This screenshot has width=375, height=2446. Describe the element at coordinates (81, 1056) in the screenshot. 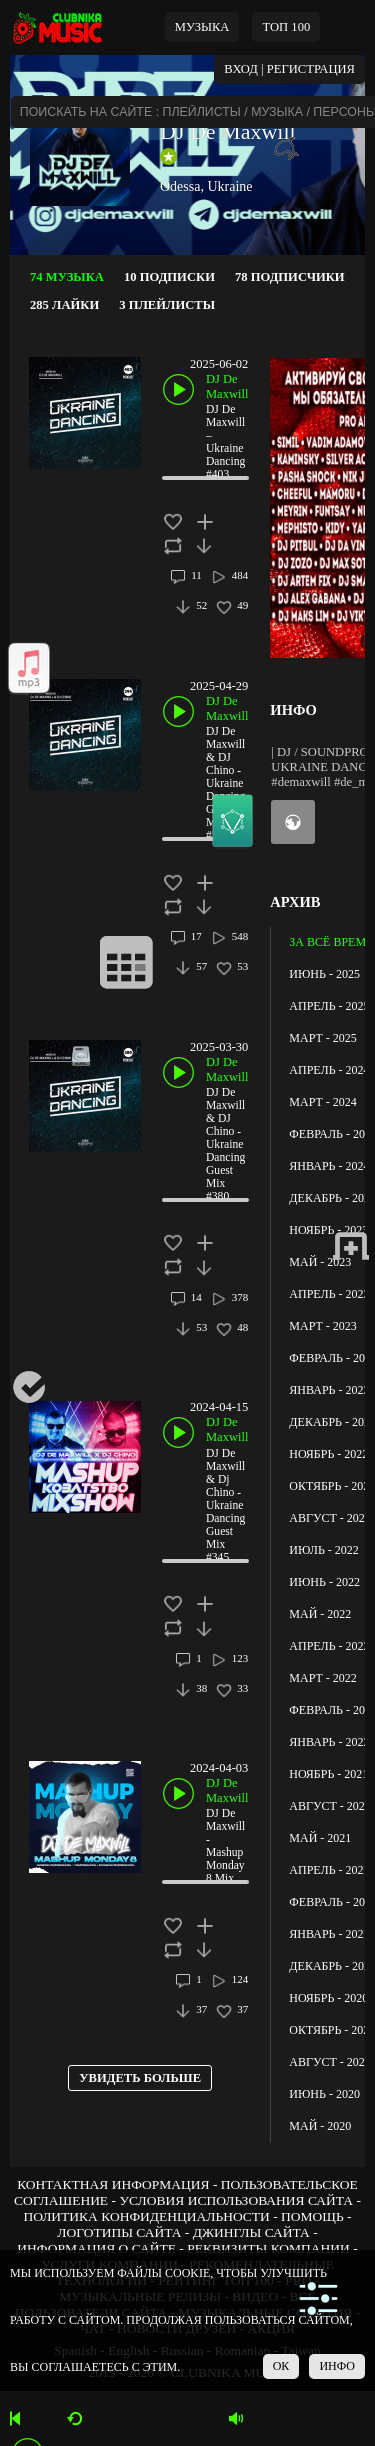

I see `access local hard drive storage` at that location.